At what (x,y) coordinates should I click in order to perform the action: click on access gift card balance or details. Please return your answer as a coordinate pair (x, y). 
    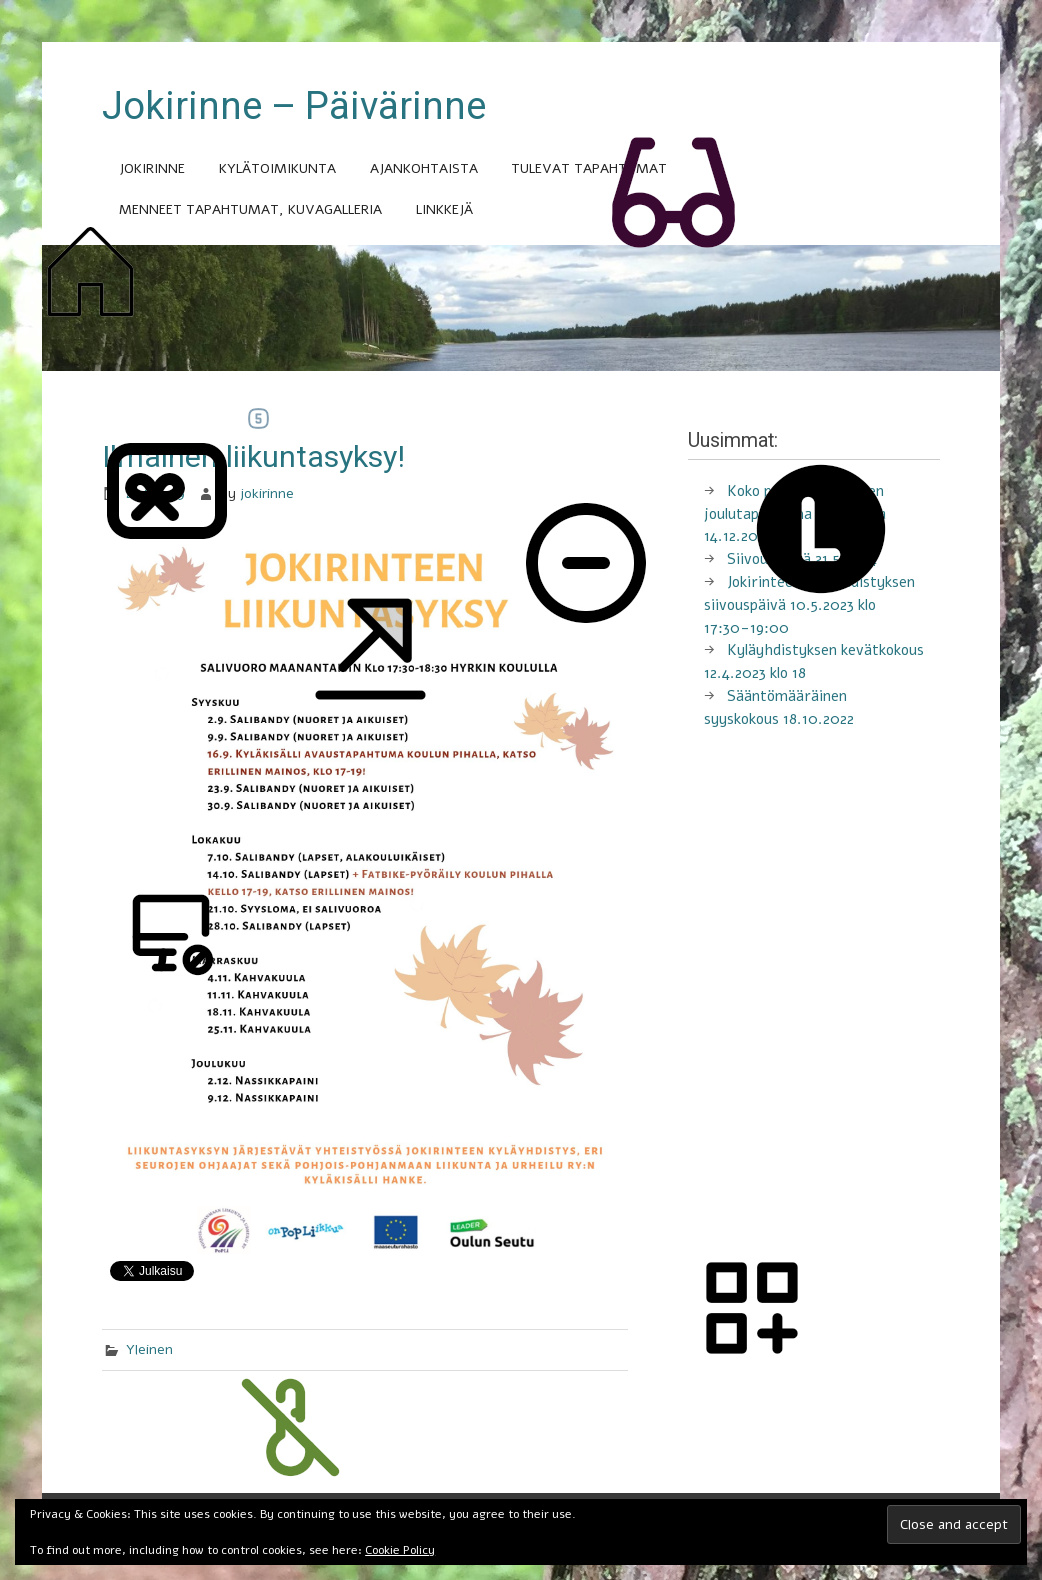
    Looking at the image, I should click on (167, 491).